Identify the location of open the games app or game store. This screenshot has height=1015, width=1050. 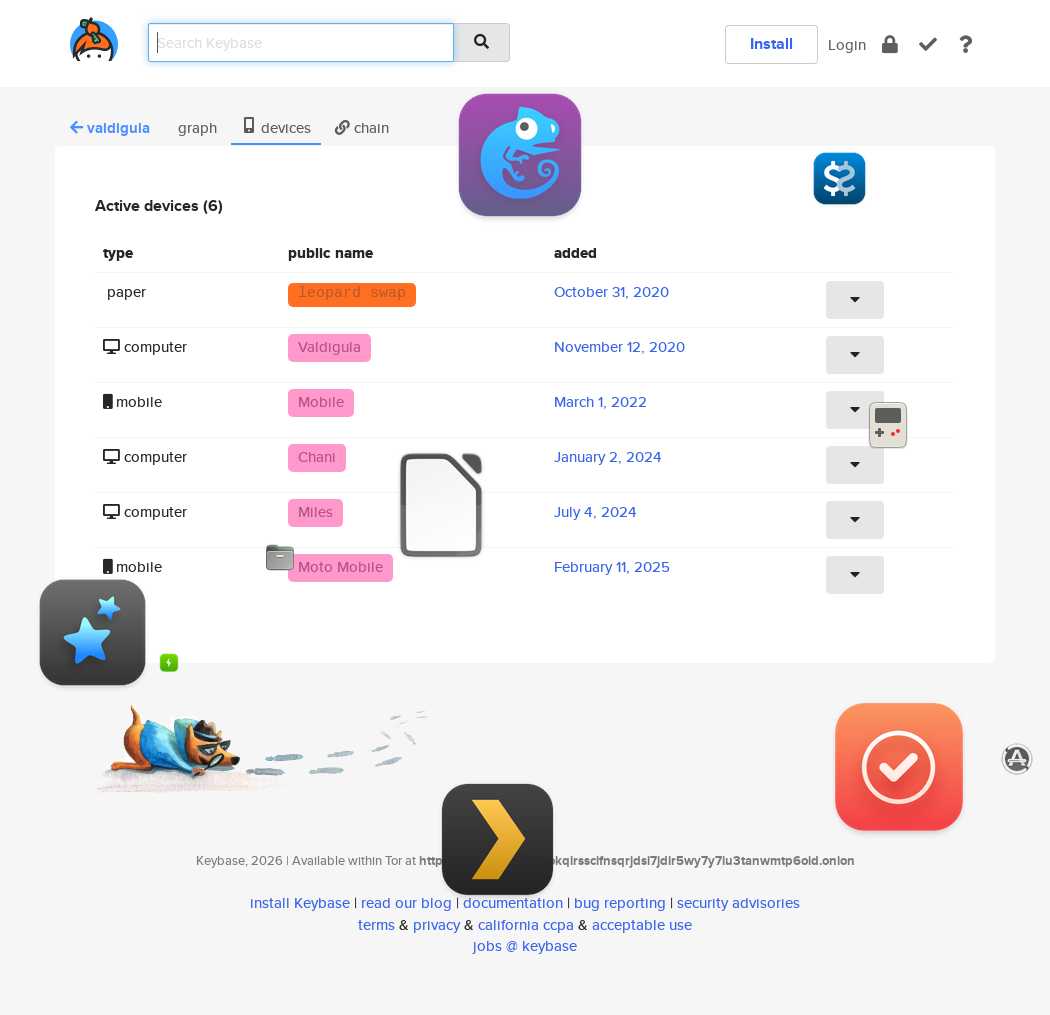
(888, 425).